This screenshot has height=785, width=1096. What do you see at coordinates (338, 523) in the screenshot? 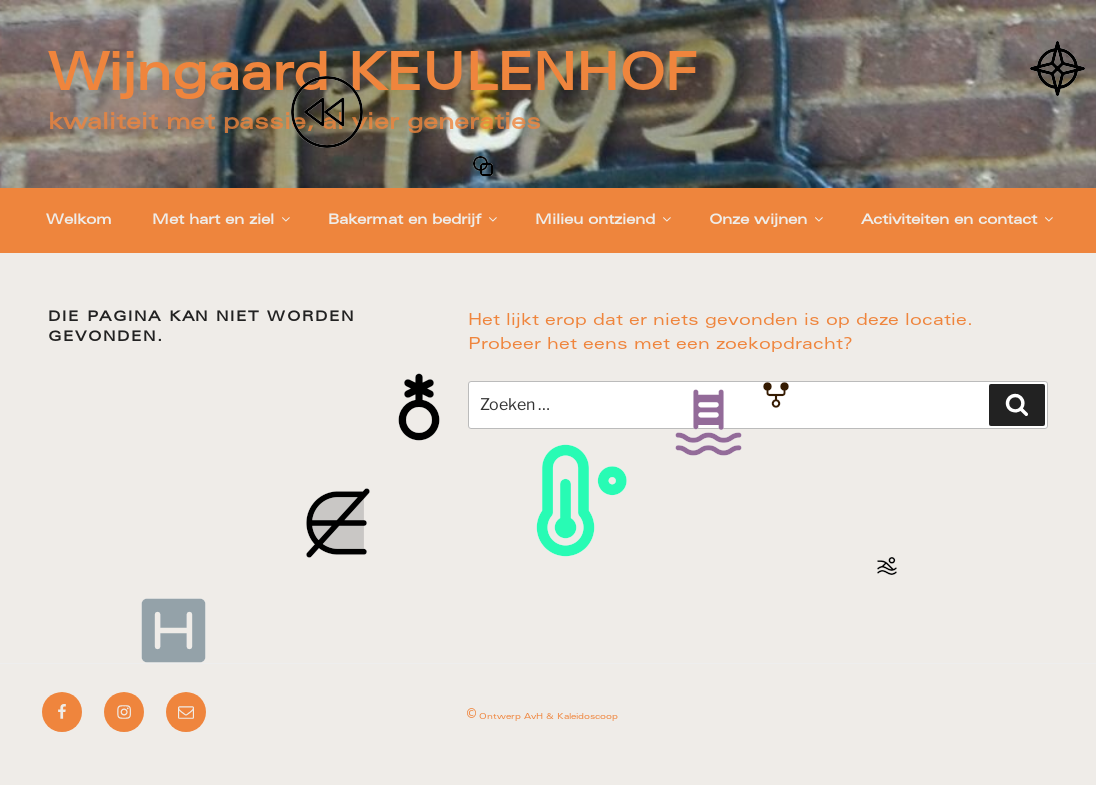
I see `indicates an item is not a member of a set` at bounding box center [338, 523].